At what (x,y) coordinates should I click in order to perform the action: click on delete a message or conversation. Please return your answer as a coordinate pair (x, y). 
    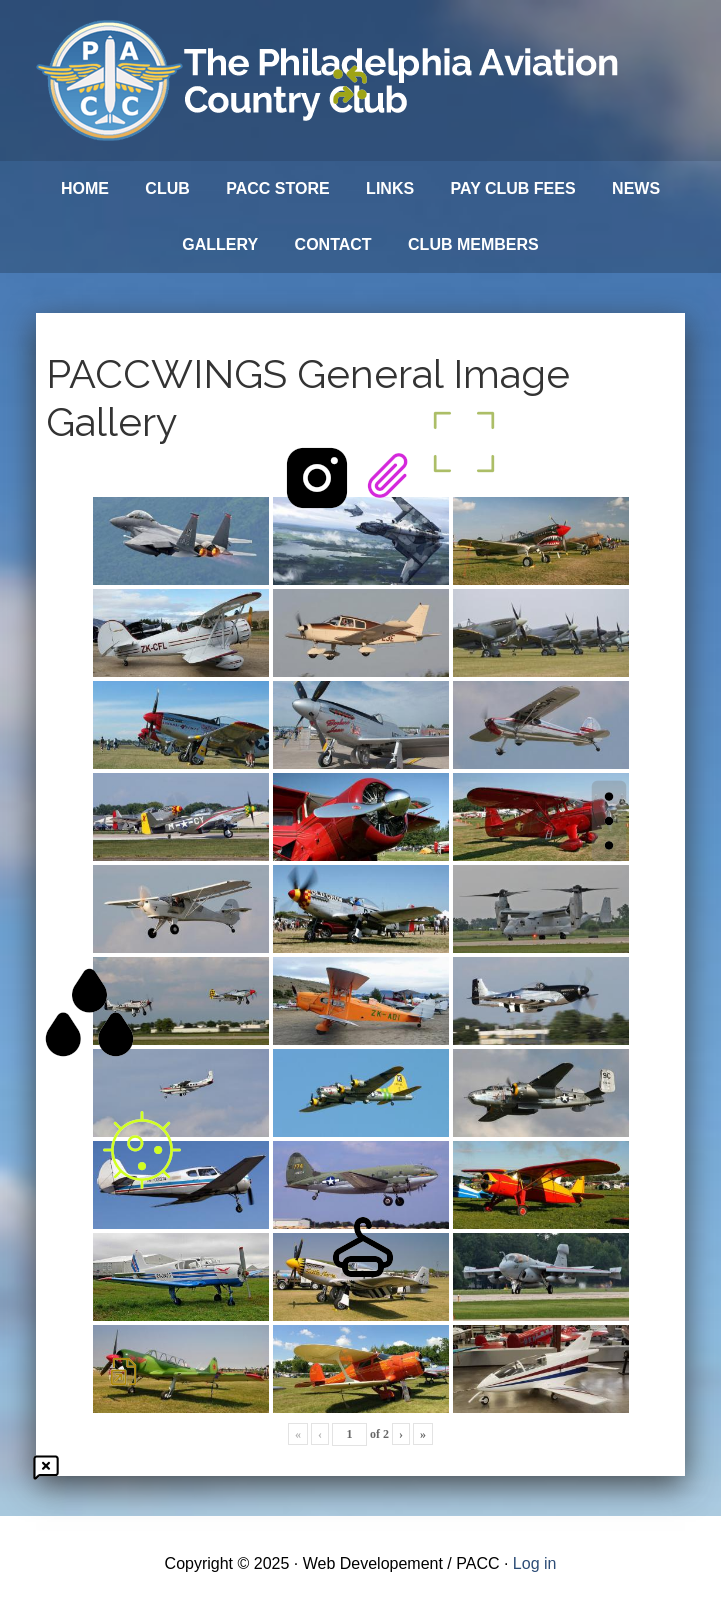
    Looking at the image, I should click on (46, 1467).